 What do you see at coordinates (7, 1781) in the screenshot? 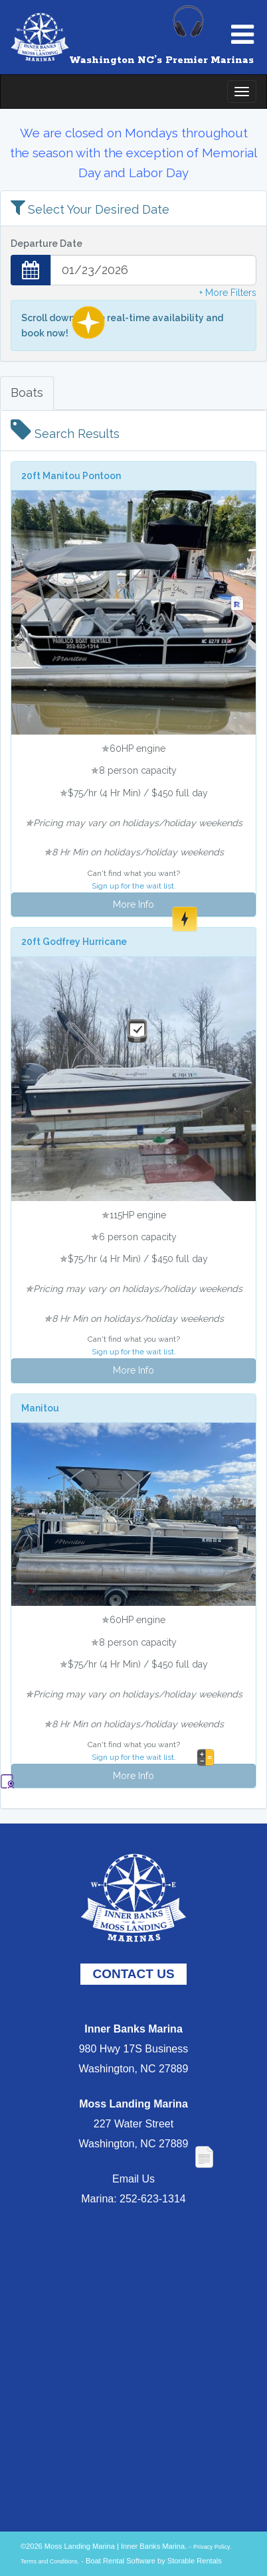
I see `open camera or webcam app` at bounding box center [7, 1781].